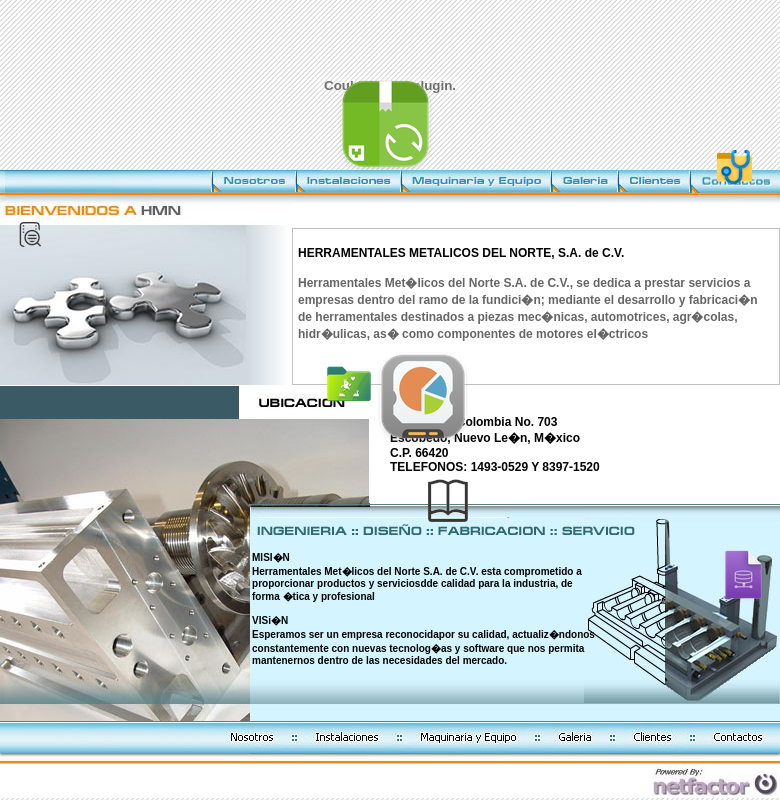 The image size is (780, 800). Describe the element at coordinates (423, 398) in the screenshot. I see `open disk usage analyzer` at that location.